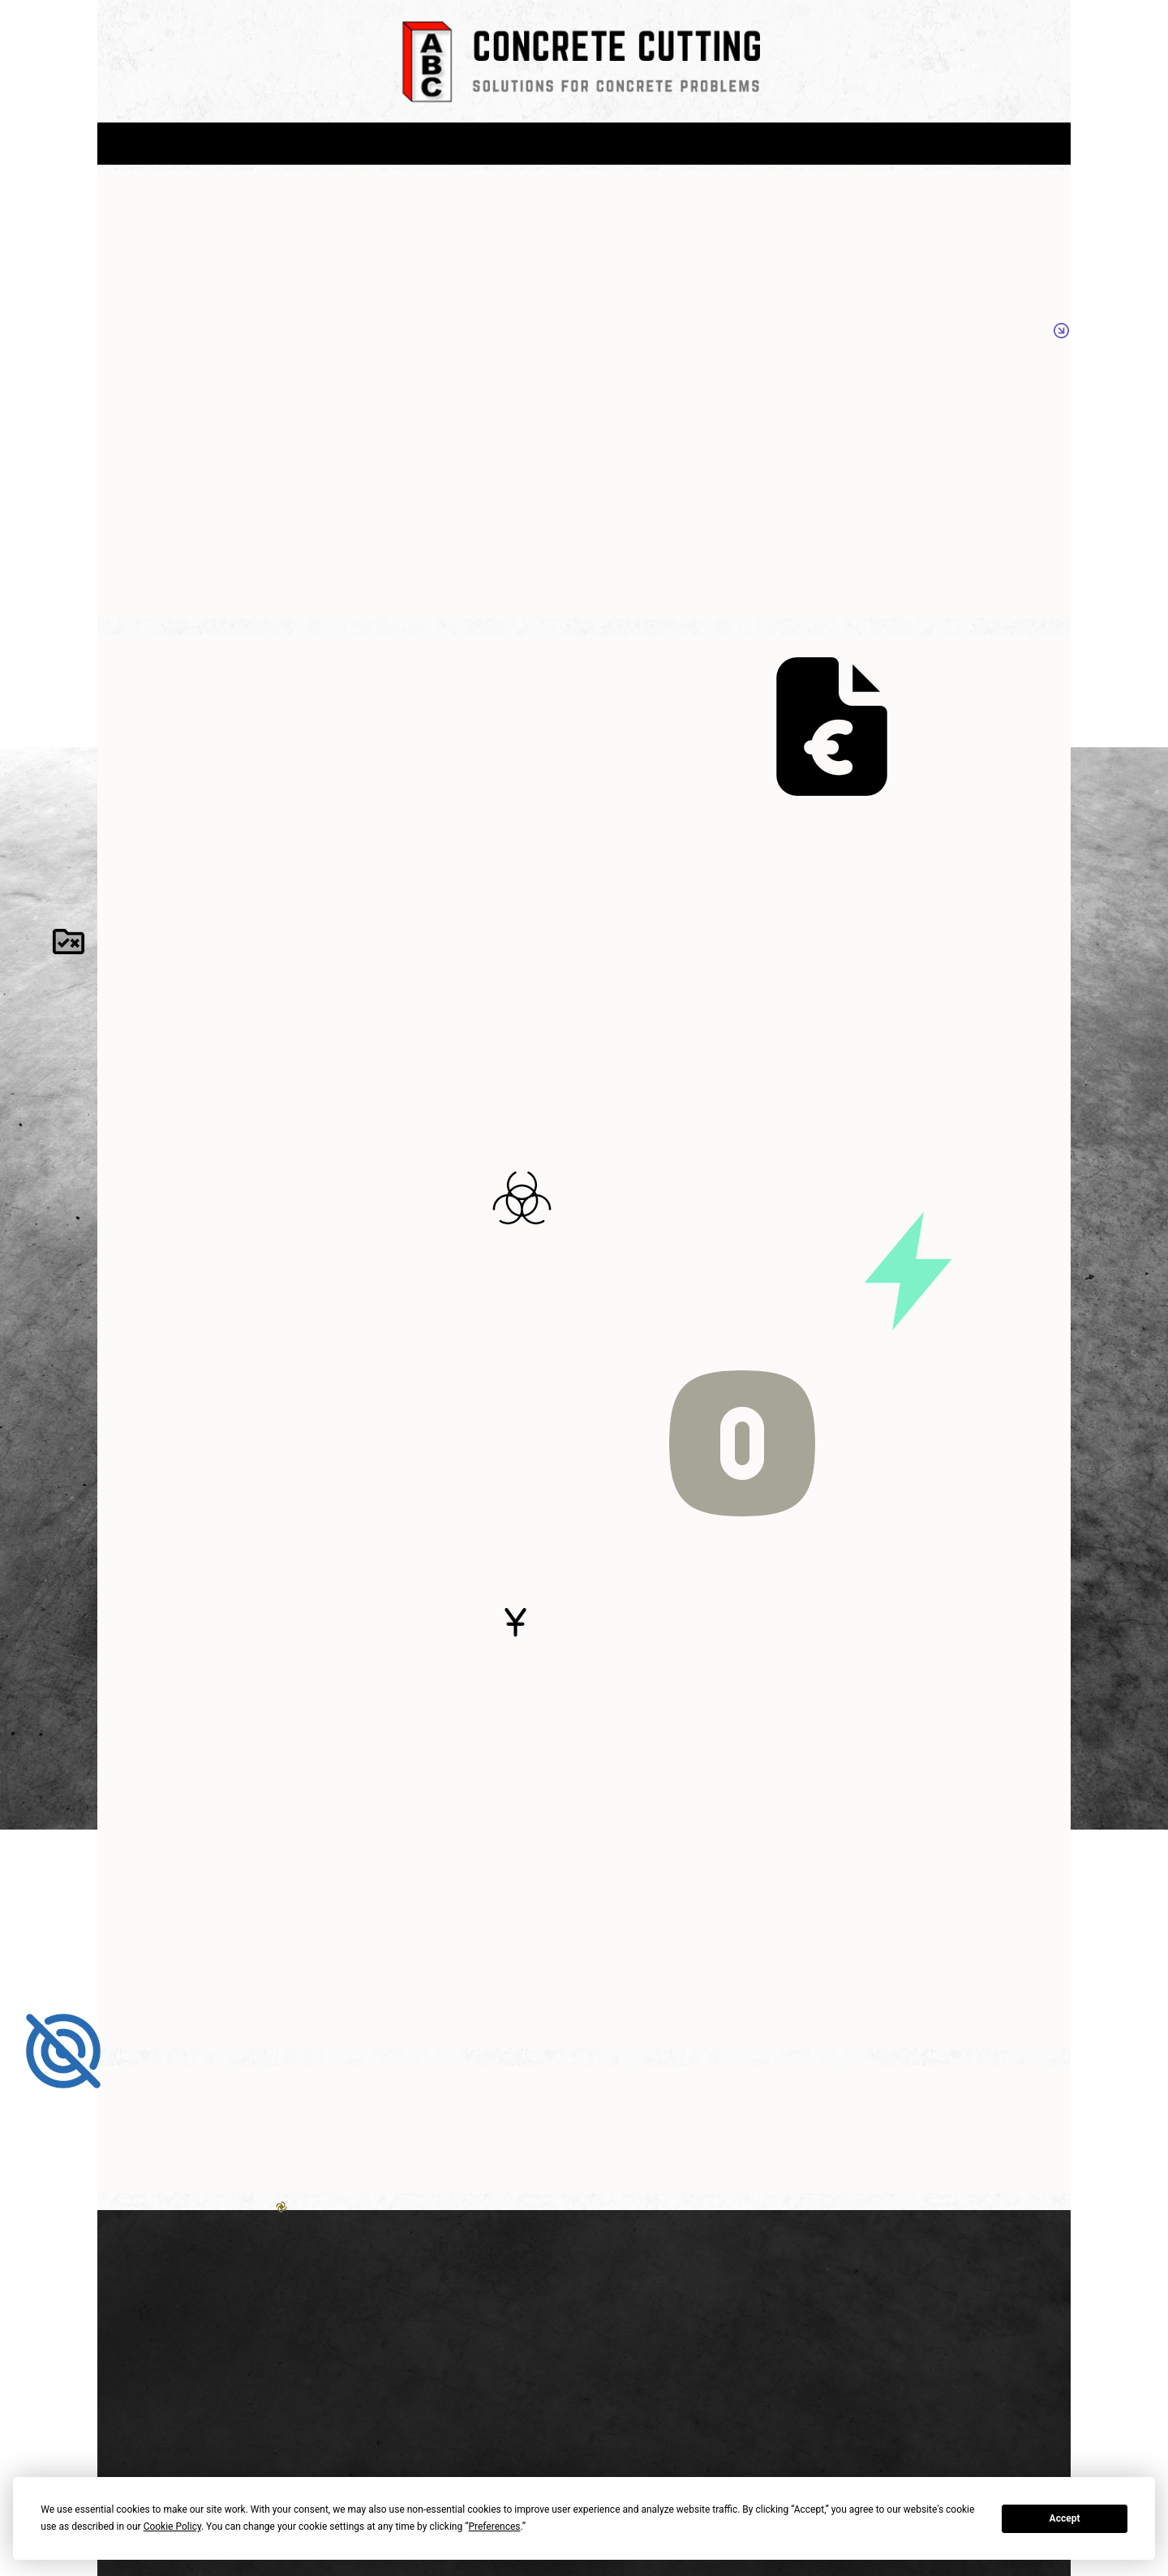 The height and width of the screenshot is (2576, 1168). I want to click on indicates chinese yuan currency, so click(515, 1622).